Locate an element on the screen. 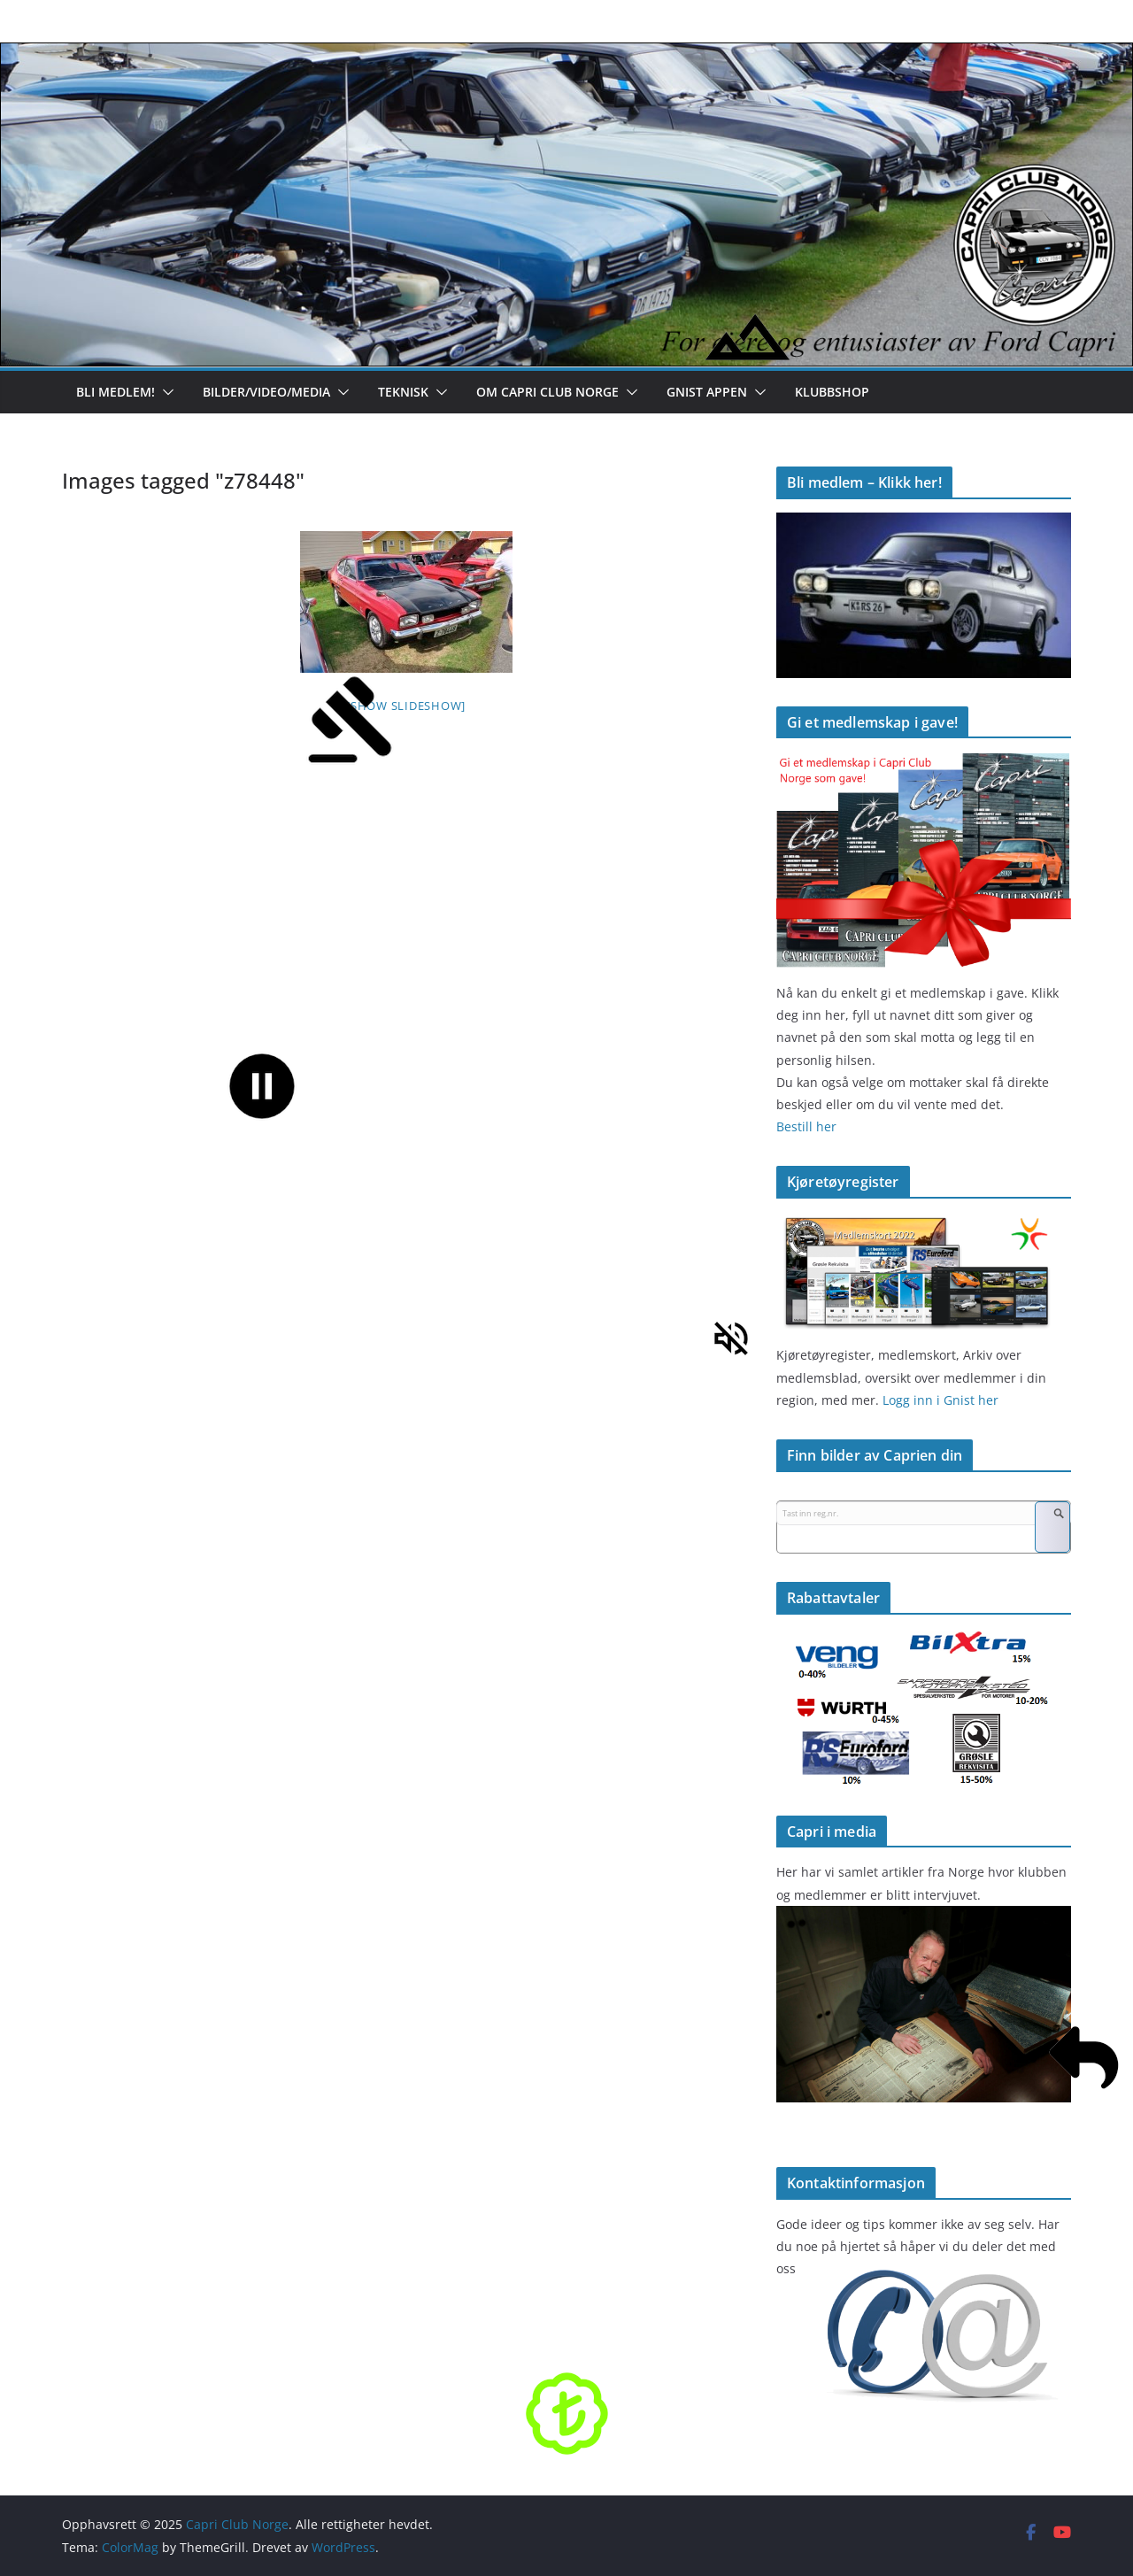 This screenshot has width=1133, height=2576. access legal or terms of service information is located at coordinates (353, 718).